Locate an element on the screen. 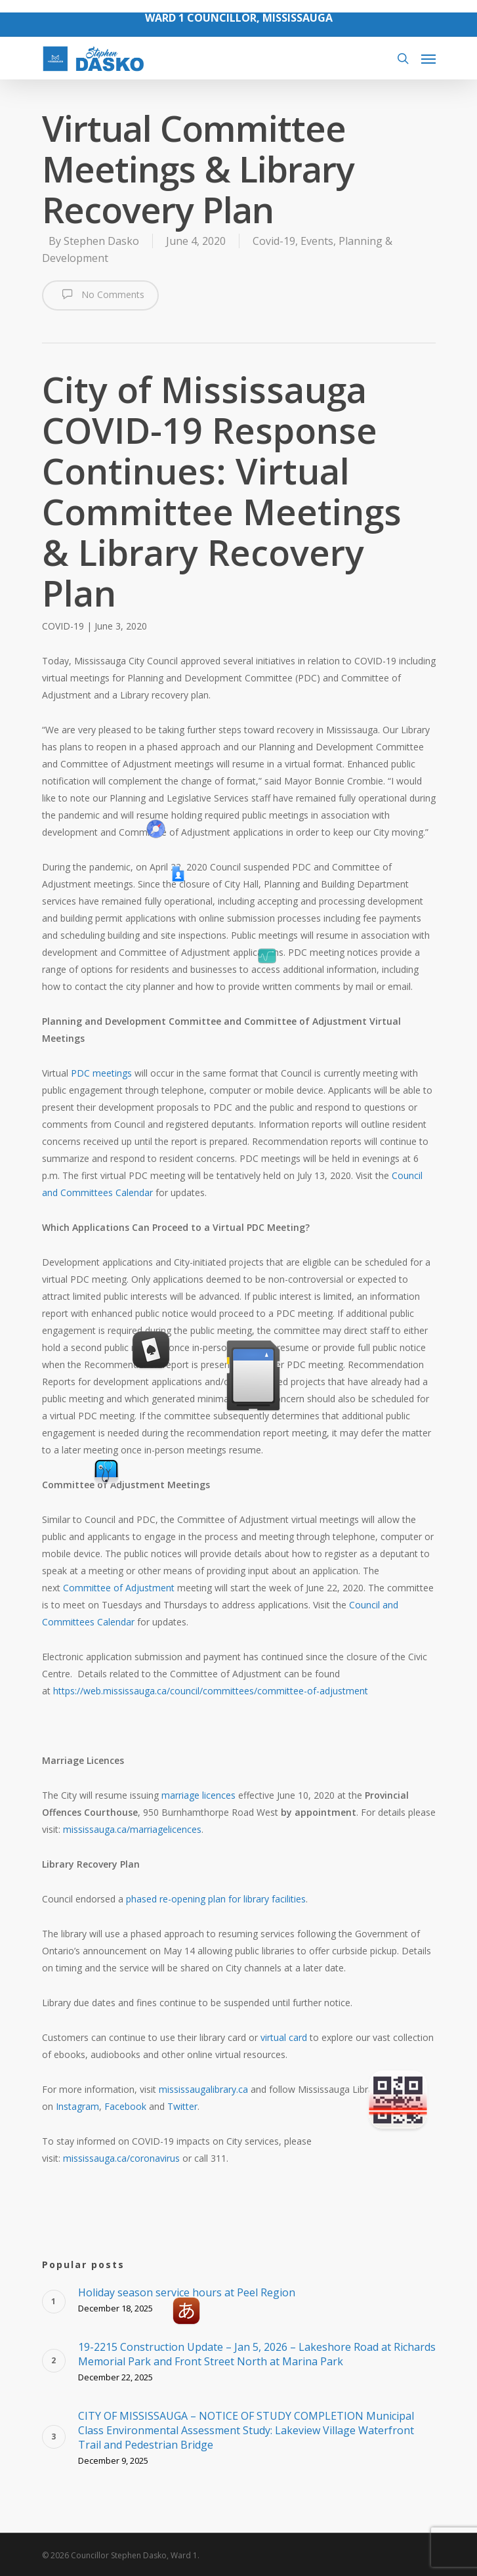 The image size is (477, 2576). open JapaChar app for learning Japanese characters is located at coordinates (186, 2311).